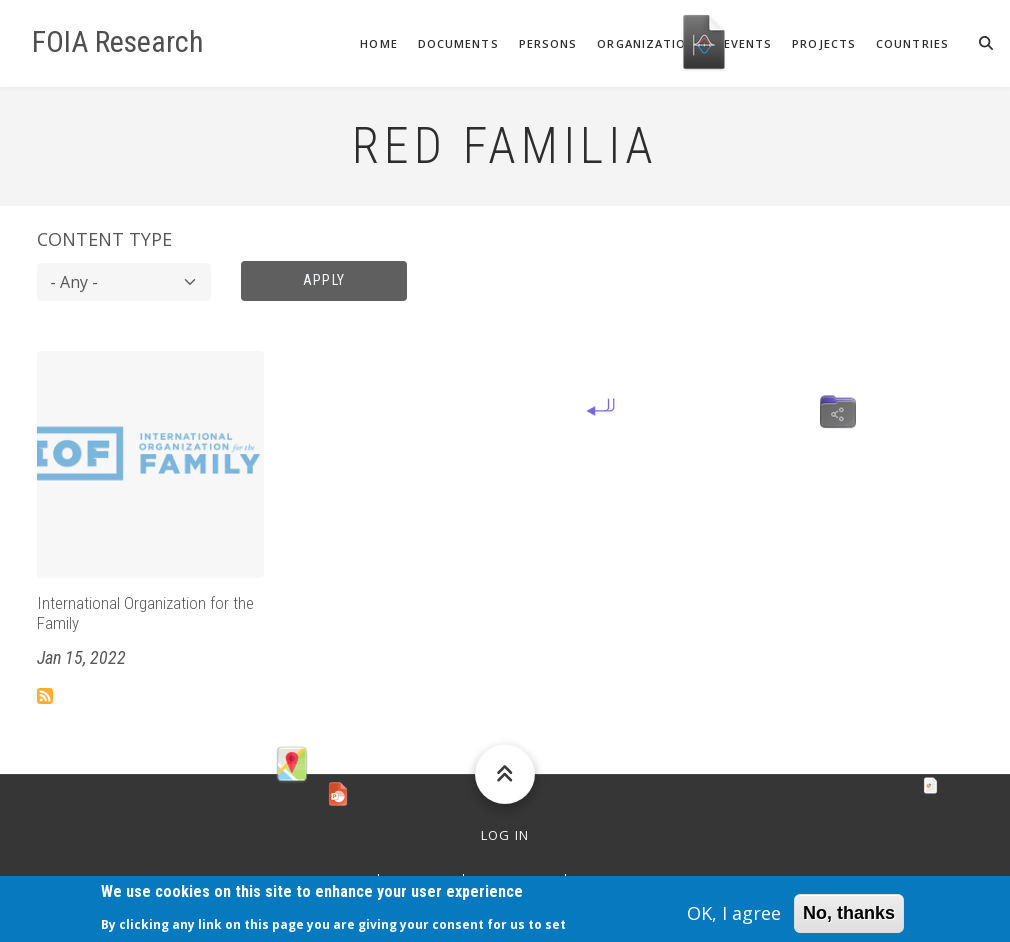 This screenshot has width=1010, height=942. Describe the element at coordinates (338, 794) in the screenshot. I see `microsoft powerpoint file` at that location.